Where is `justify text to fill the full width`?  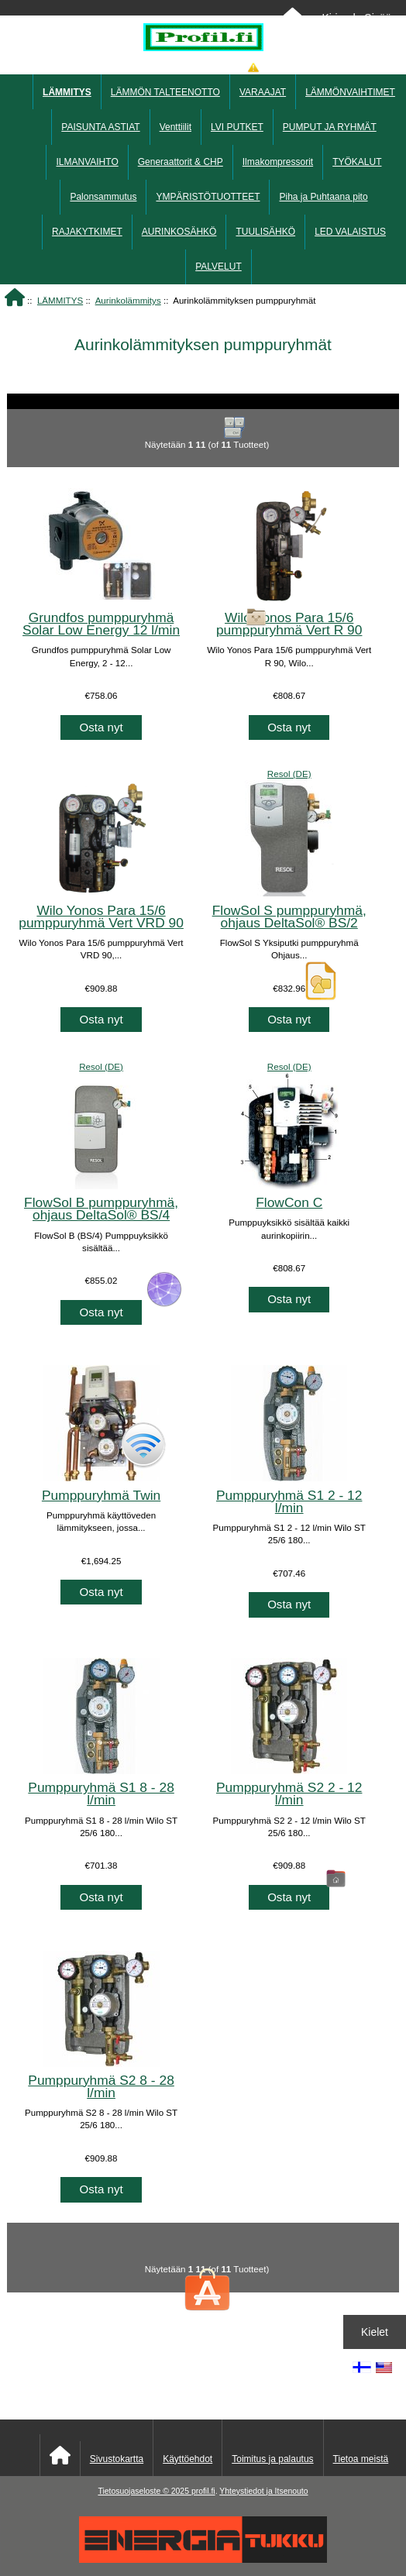
justify text to fill the full width is located at coordinates (310, 1113).